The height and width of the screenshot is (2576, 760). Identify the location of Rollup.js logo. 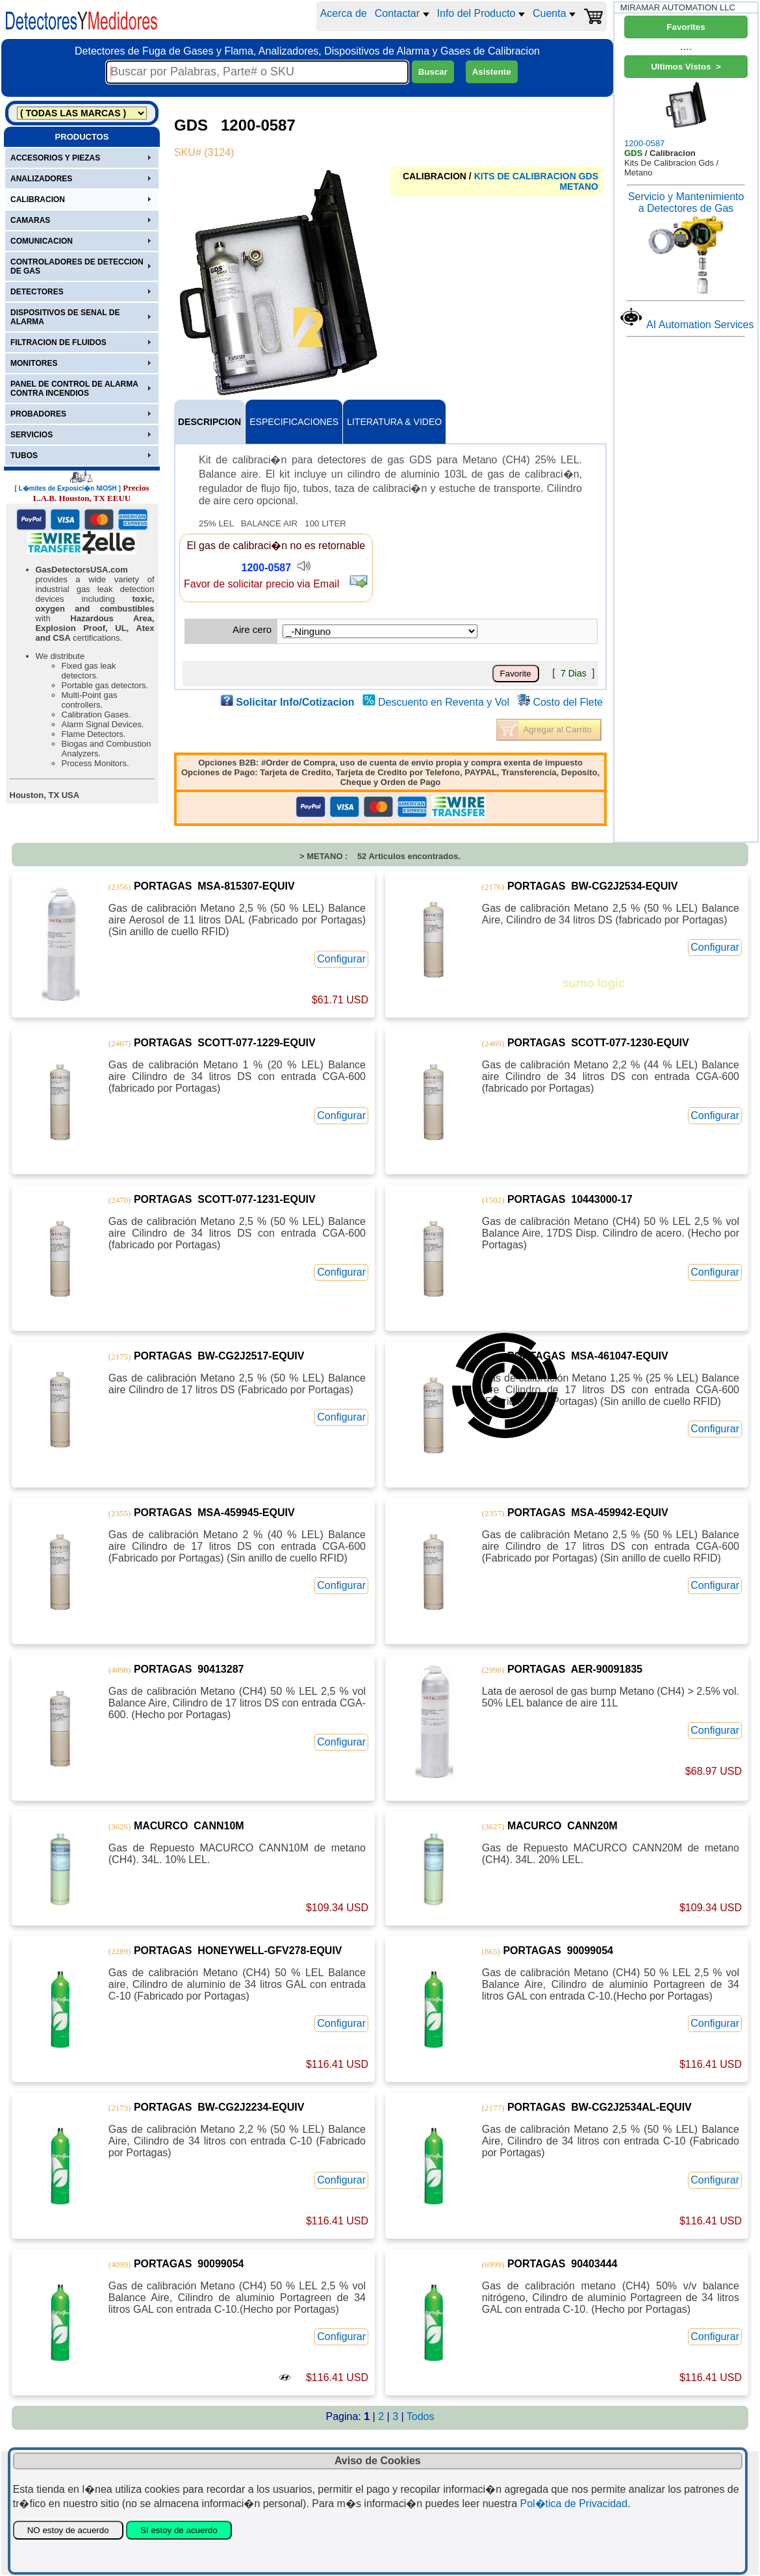
(308, 327).